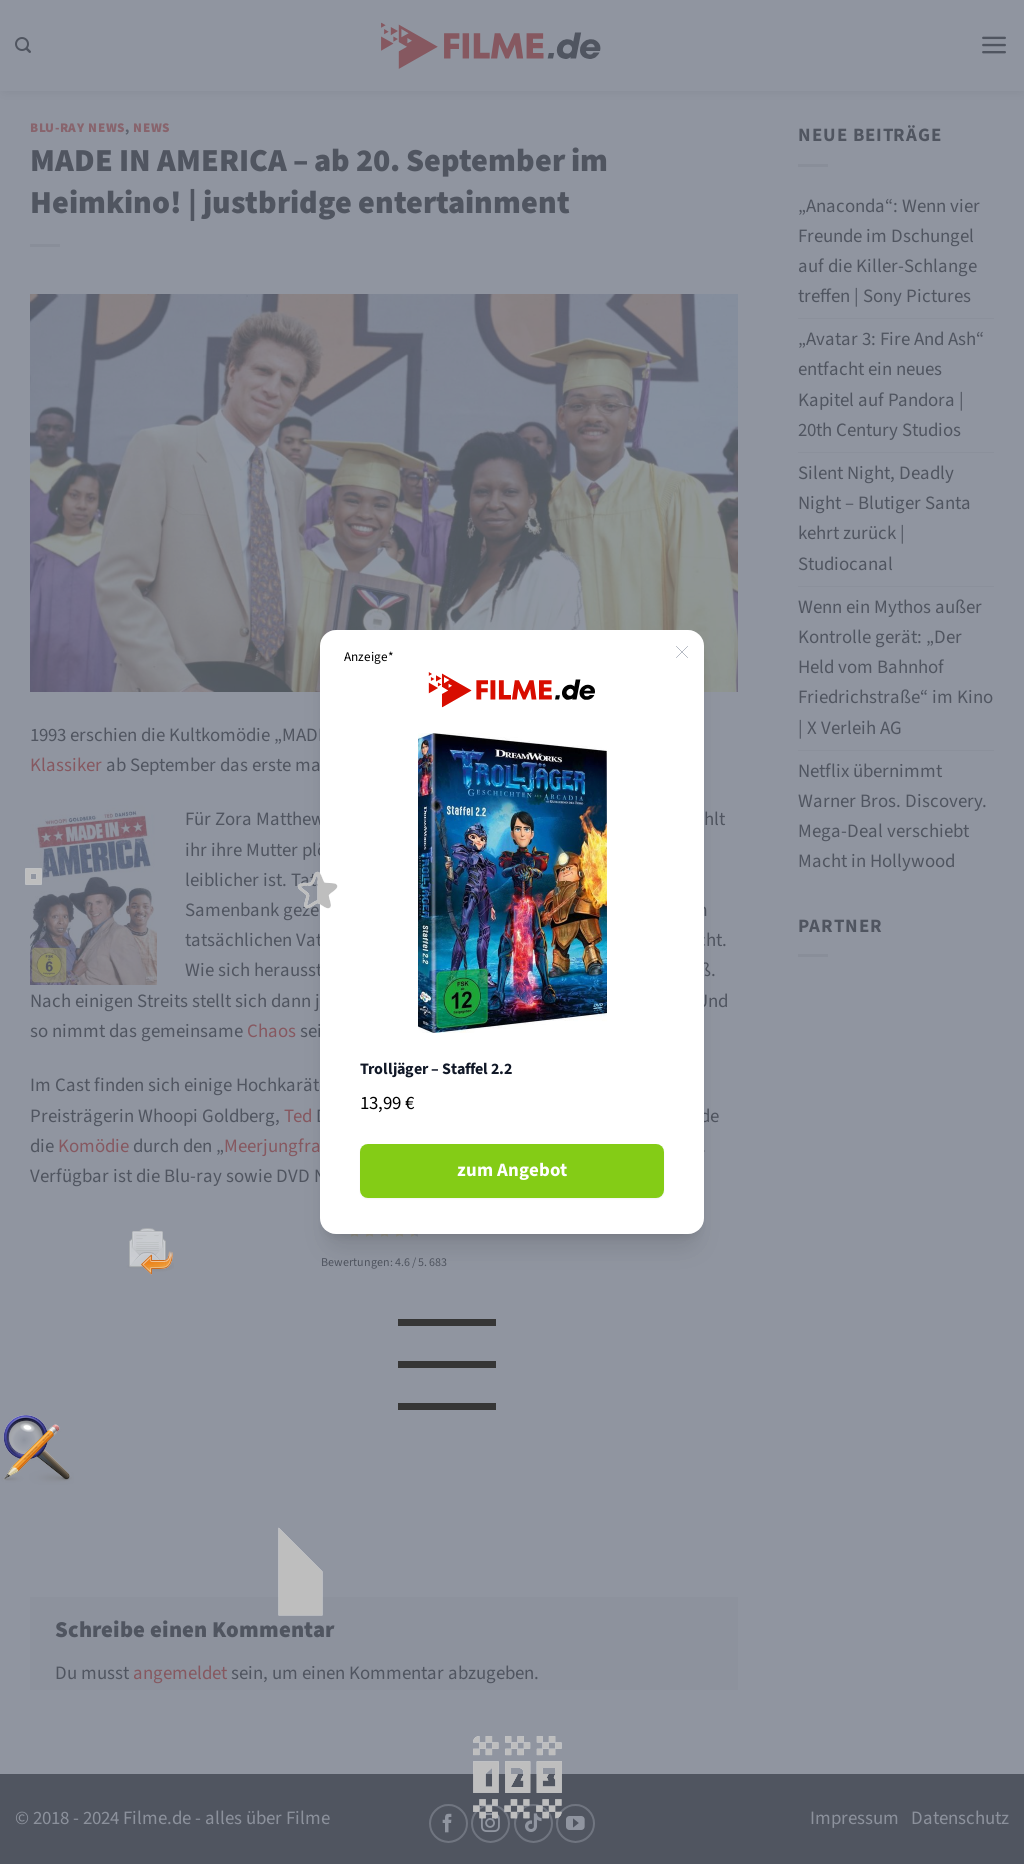 The width and height of the screenshot is (1024, 1864). Describe the element at coordinates (33, 876) in the screenshot. I see `restore window to previous size` at that location.